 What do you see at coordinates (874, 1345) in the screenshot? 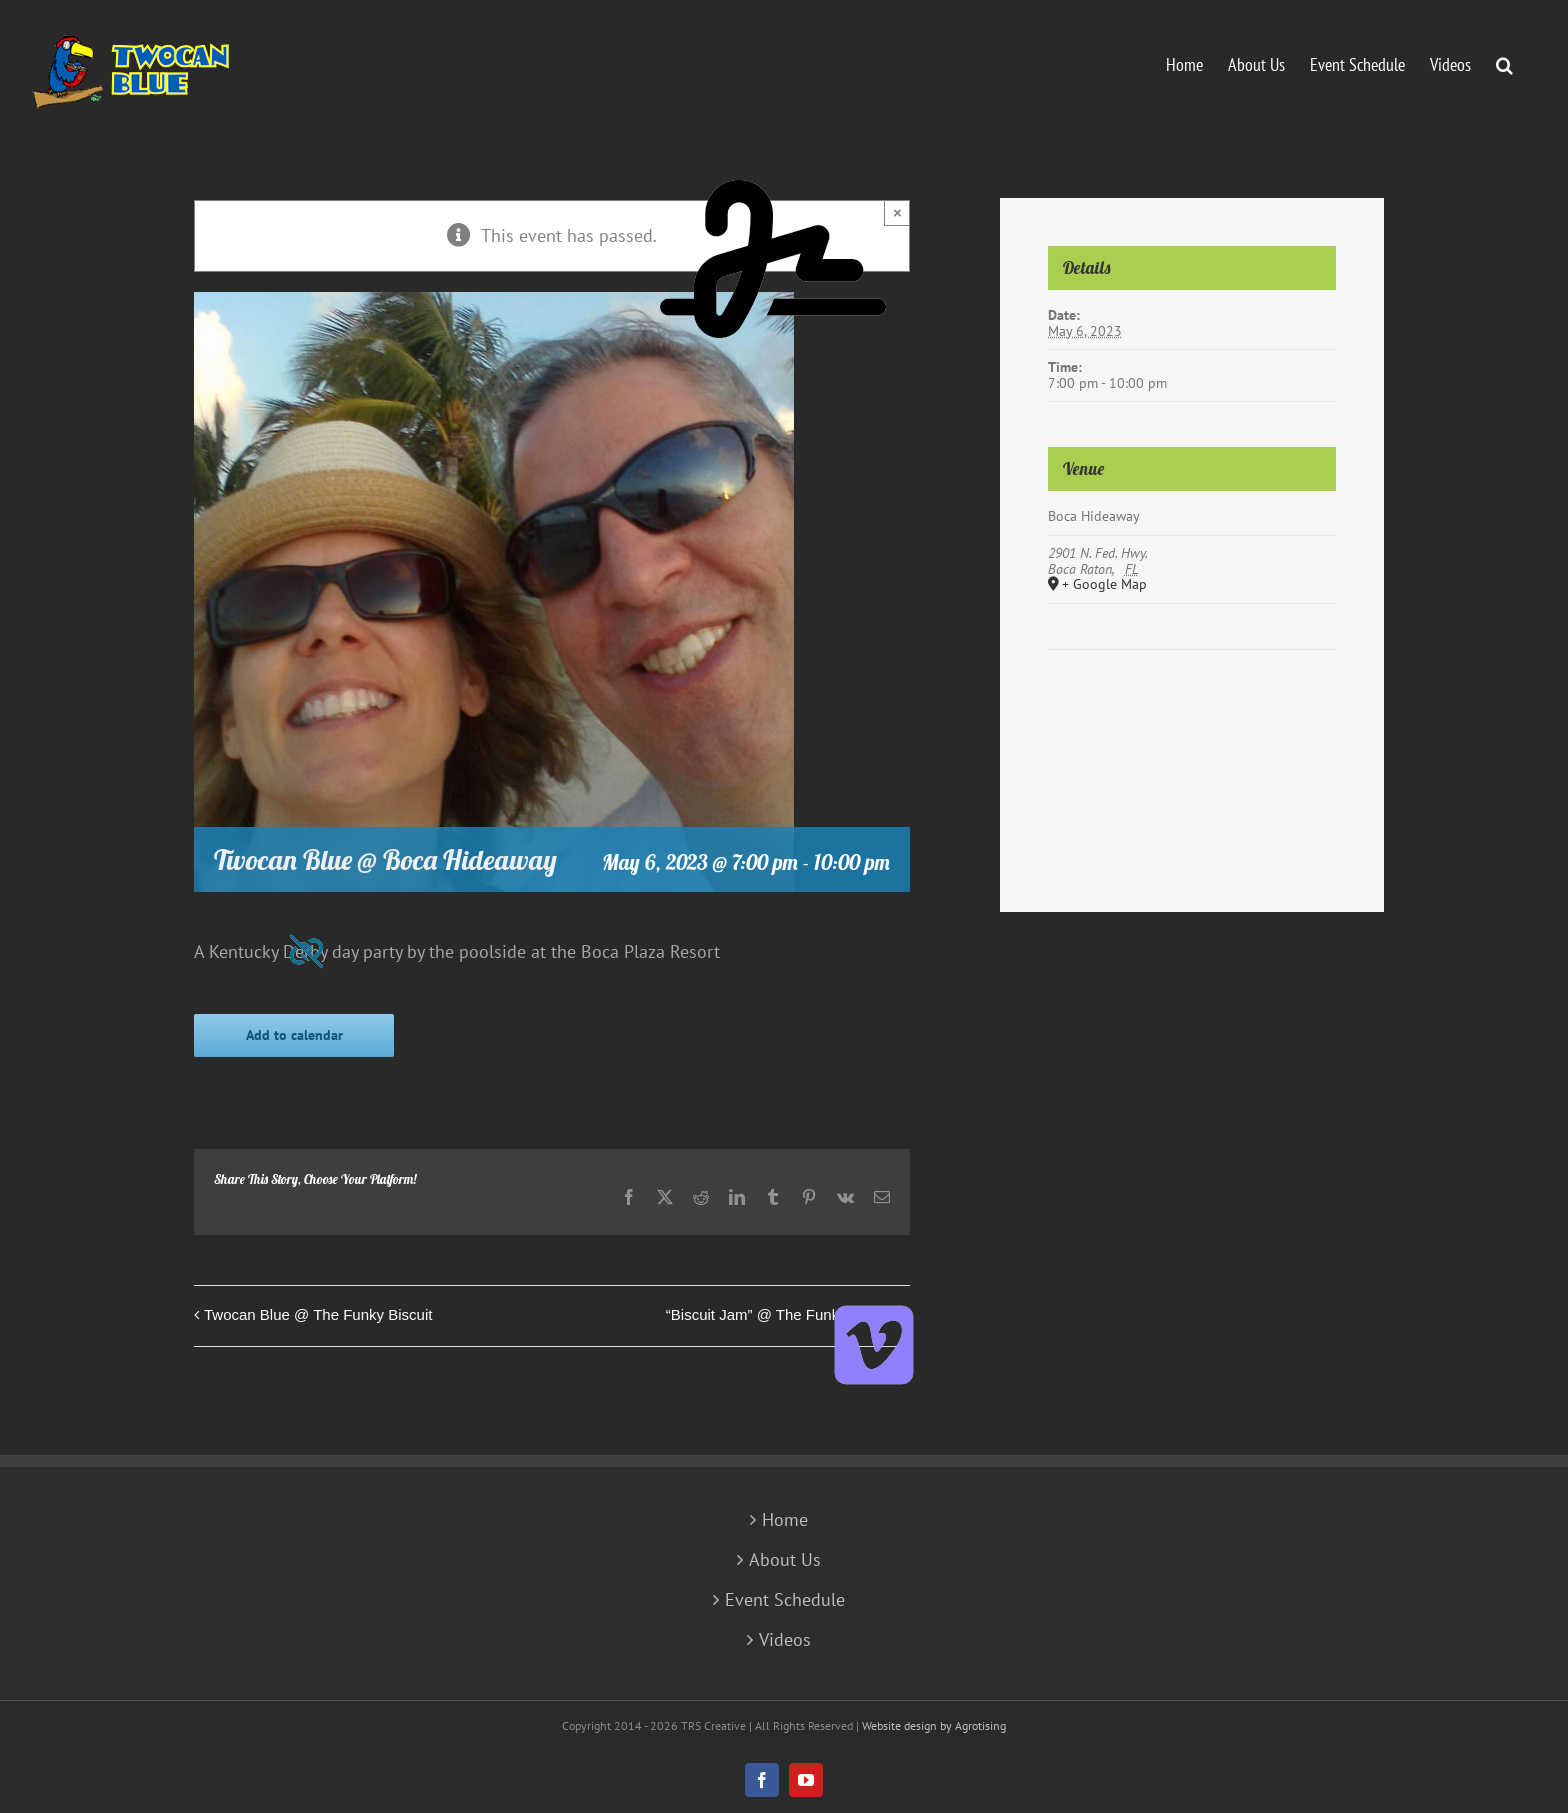
I see `open vimeo app or website` at bounding box center [874, 1345].